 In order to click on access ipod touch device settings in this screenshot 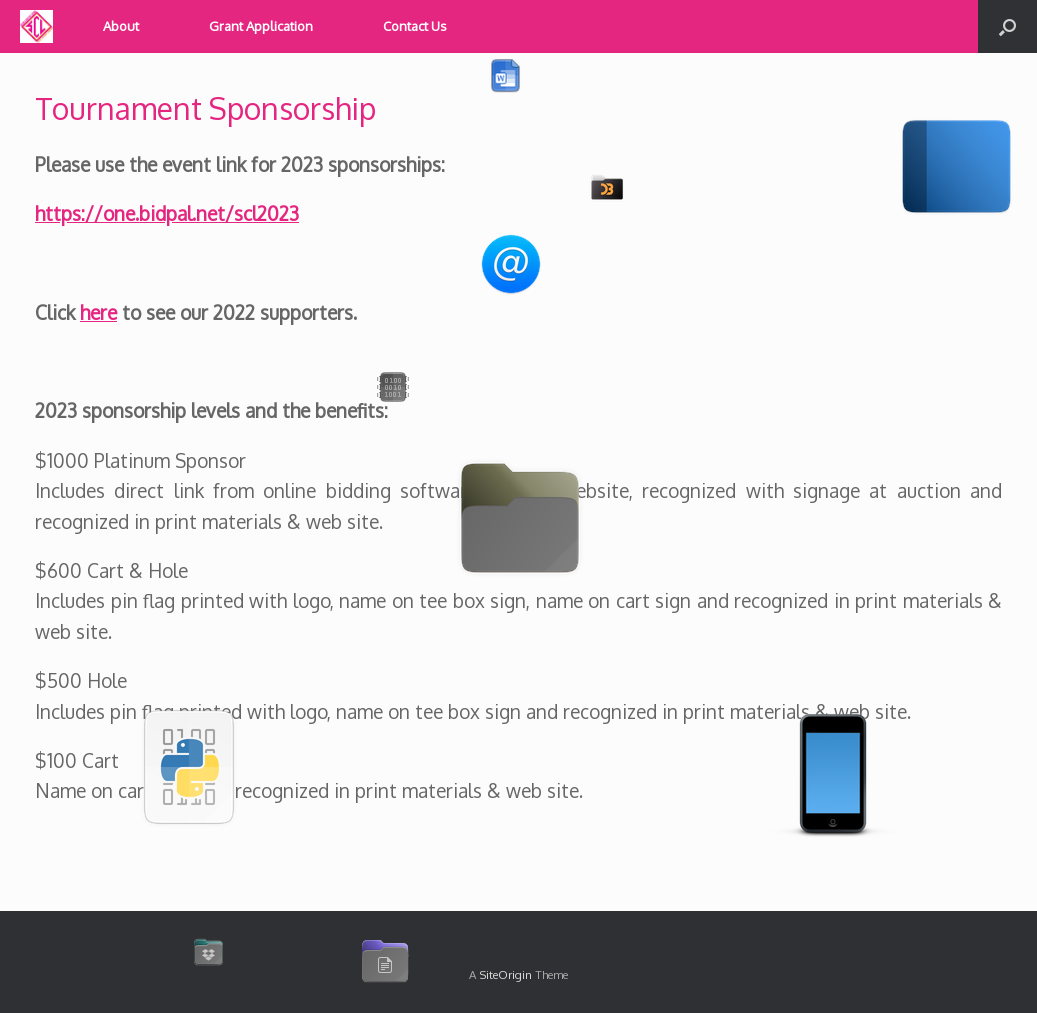, I will do `click(833, 772)`.